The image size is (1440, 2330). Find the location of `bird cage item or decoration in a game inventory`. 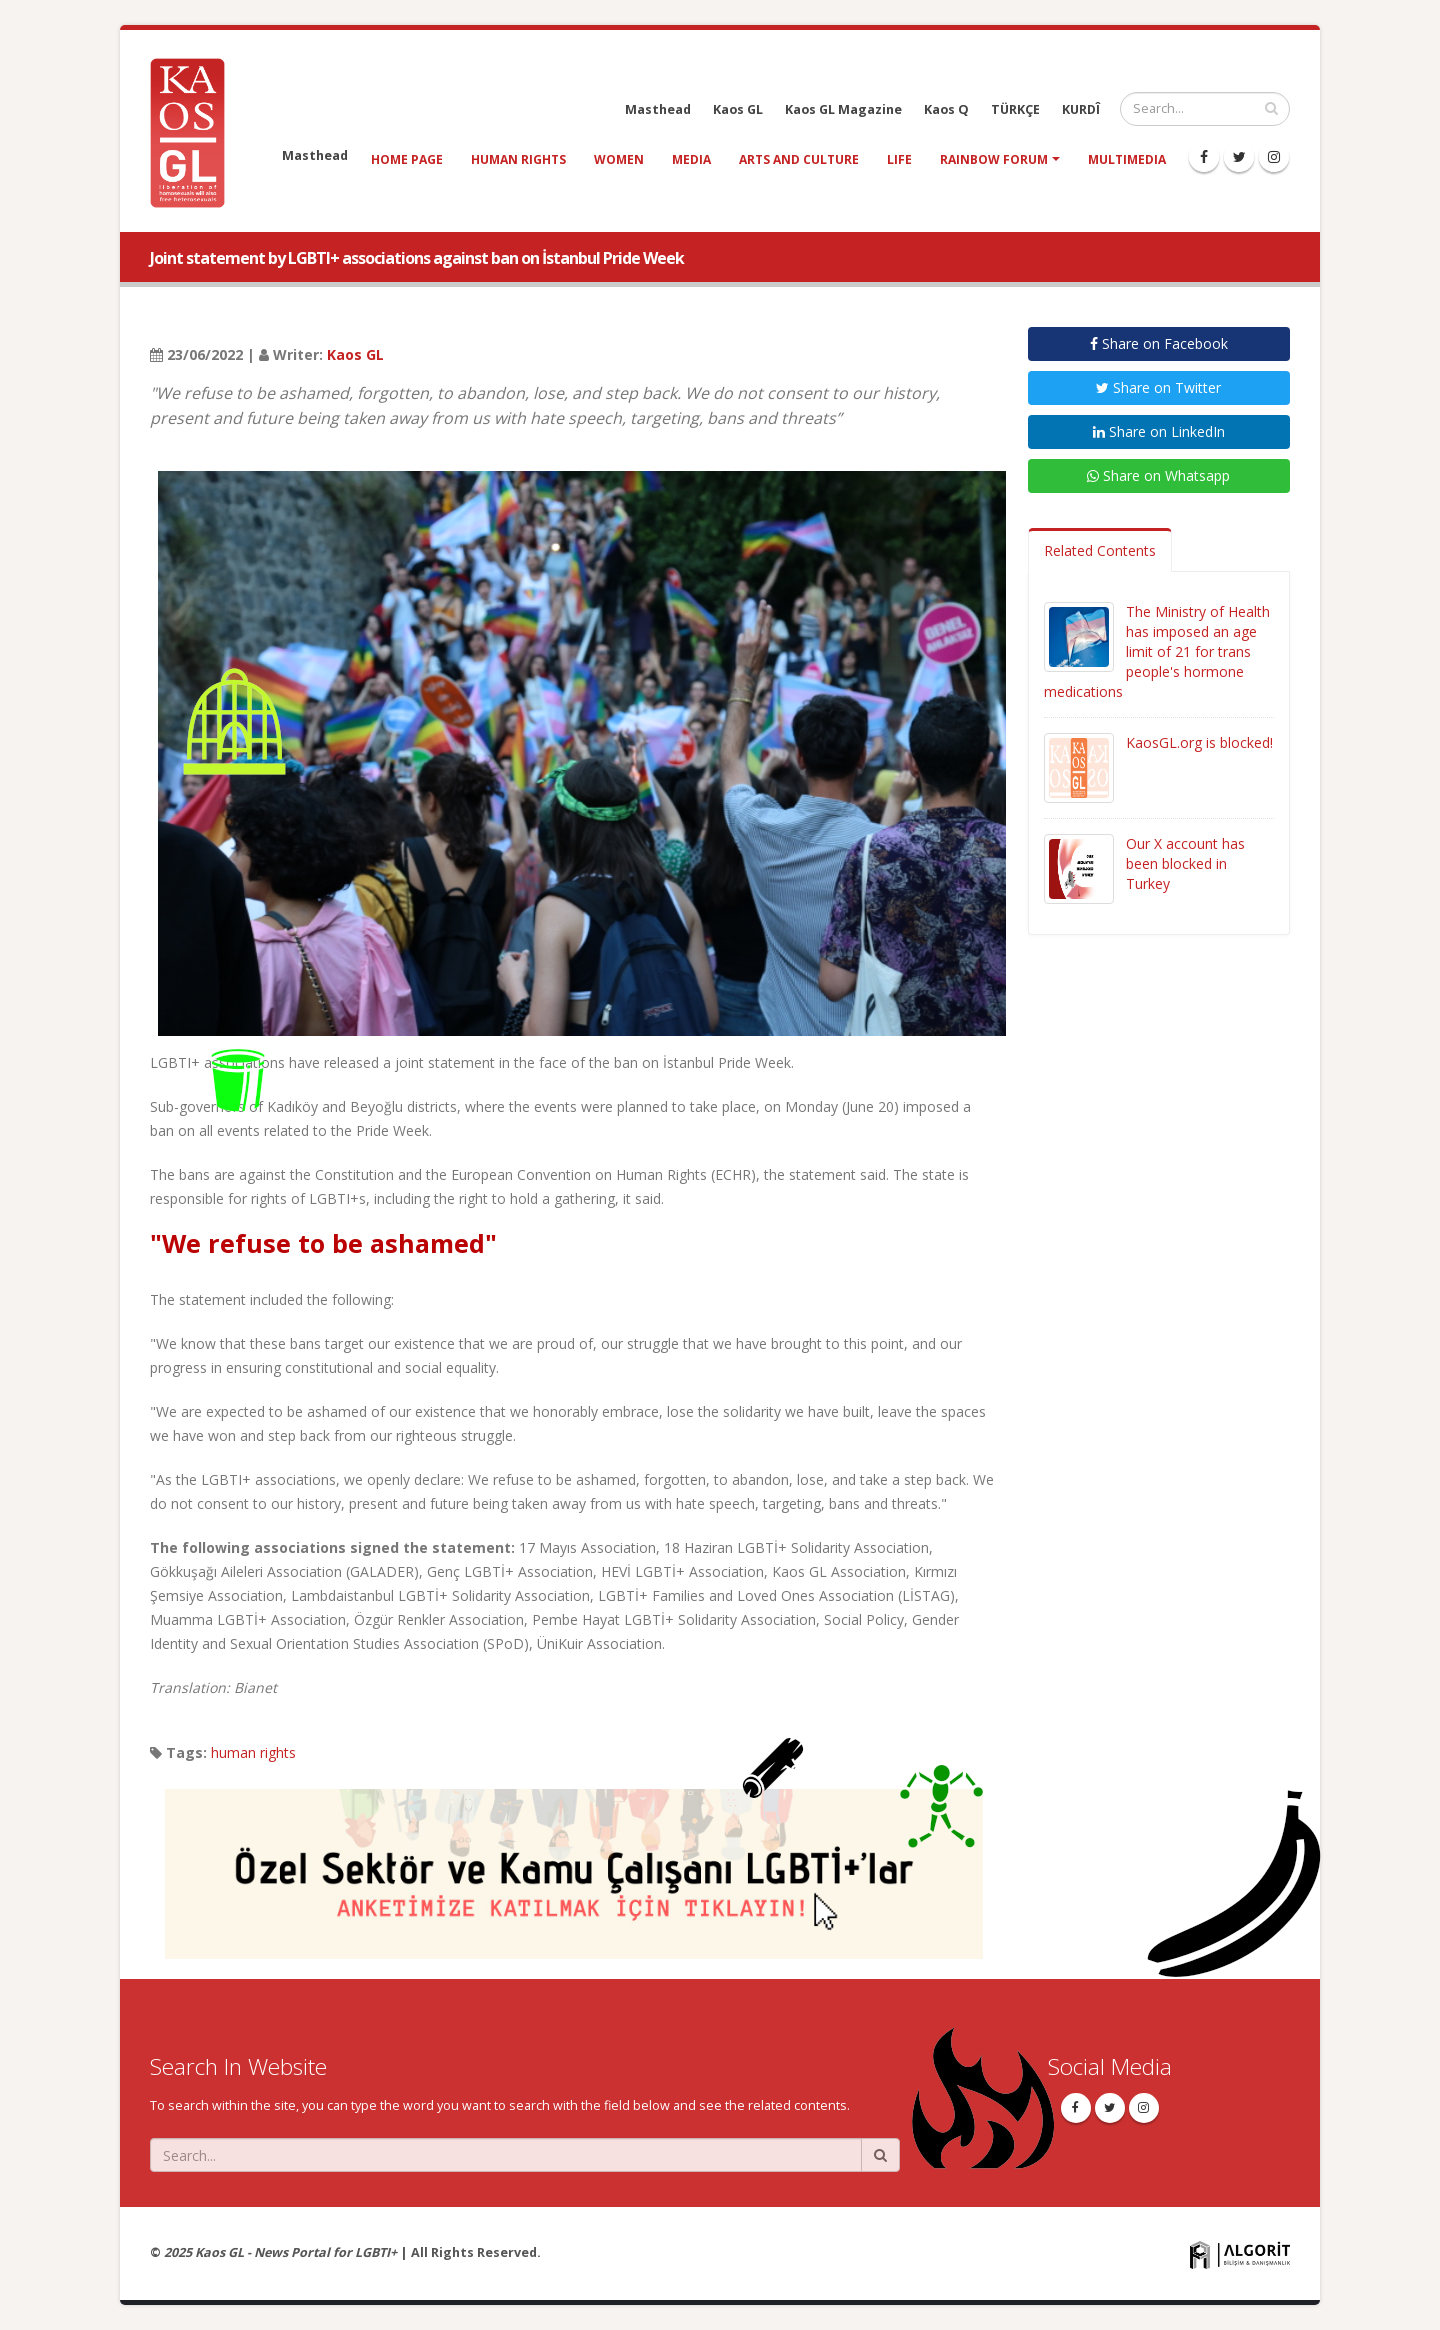

bird cage item or decoration in a game inventory is located at coordinates (234, 721).